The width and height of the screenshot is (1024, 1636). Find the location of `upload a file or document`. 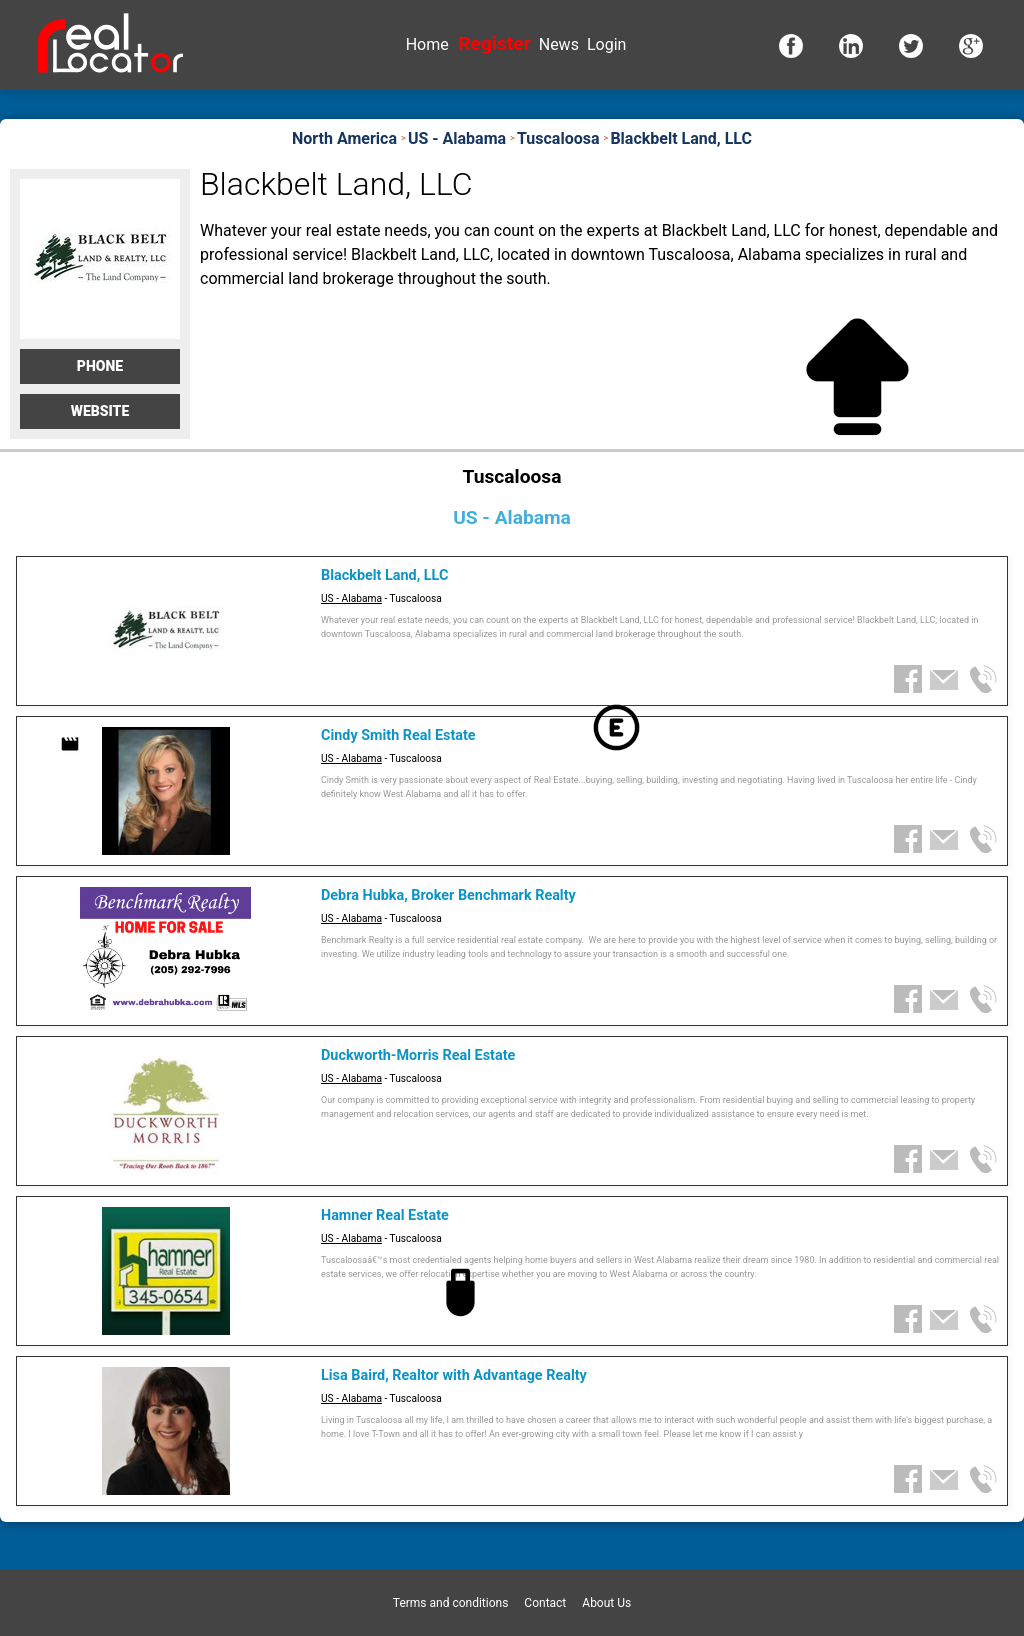

upload a file or document is located at coordinates (857, 375).